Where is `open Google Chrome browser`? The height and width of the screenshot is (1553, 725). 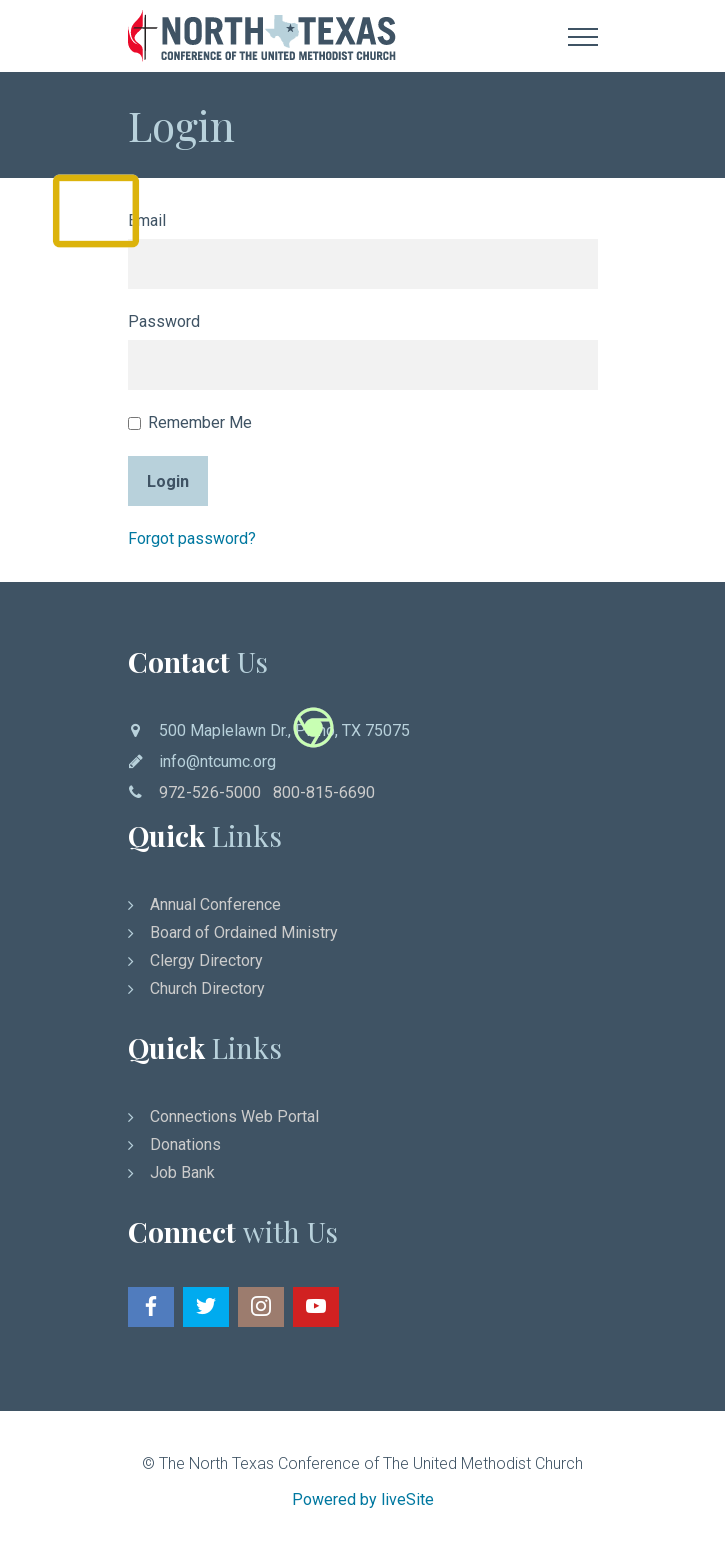
open Google Chrome browser is located at coordinates (313, 727).